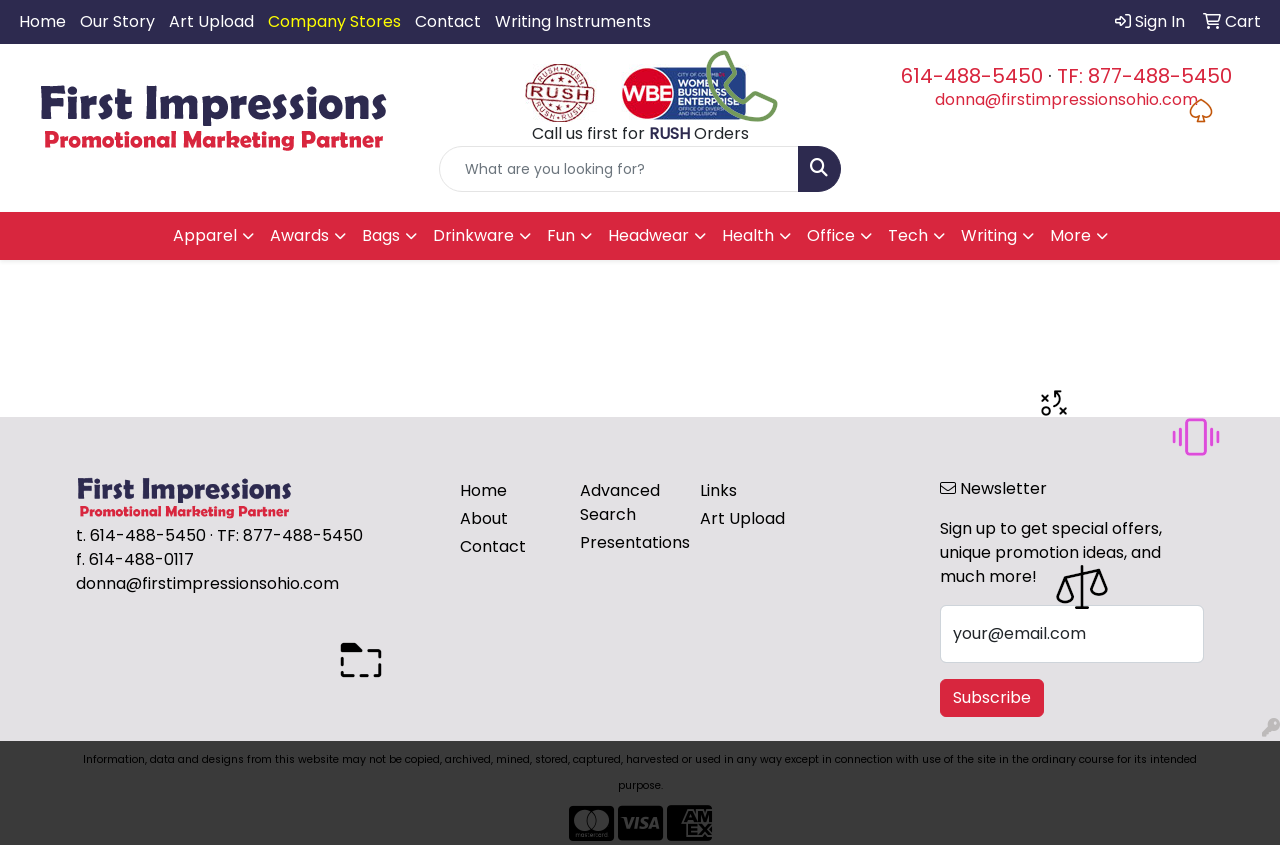  Describe the element at coordinates (1082, 587) in the screenshot. I see `compare items or options` at that location.